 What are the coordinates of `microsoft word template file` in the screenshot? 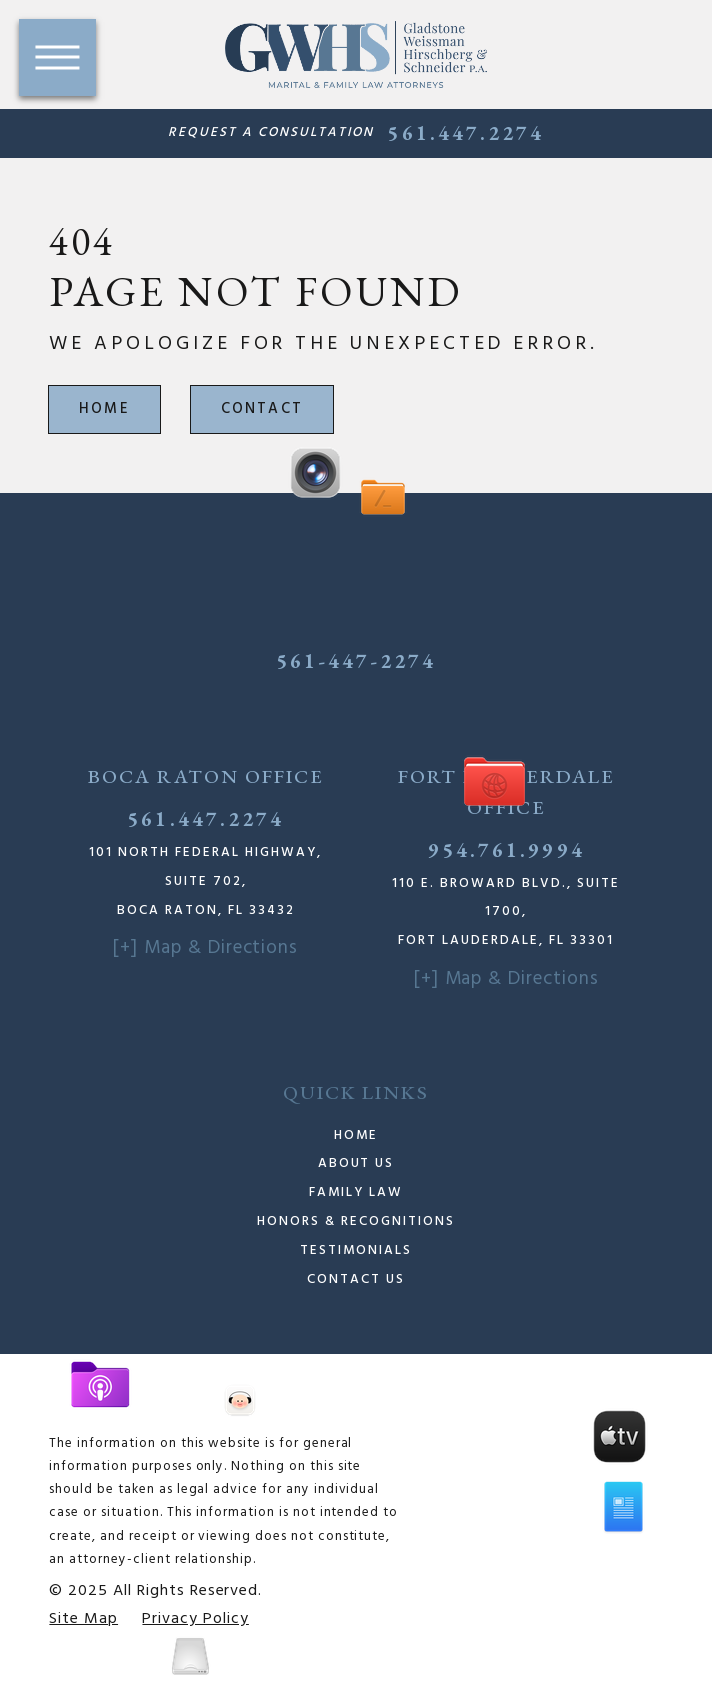 It's located at (623, 1507).